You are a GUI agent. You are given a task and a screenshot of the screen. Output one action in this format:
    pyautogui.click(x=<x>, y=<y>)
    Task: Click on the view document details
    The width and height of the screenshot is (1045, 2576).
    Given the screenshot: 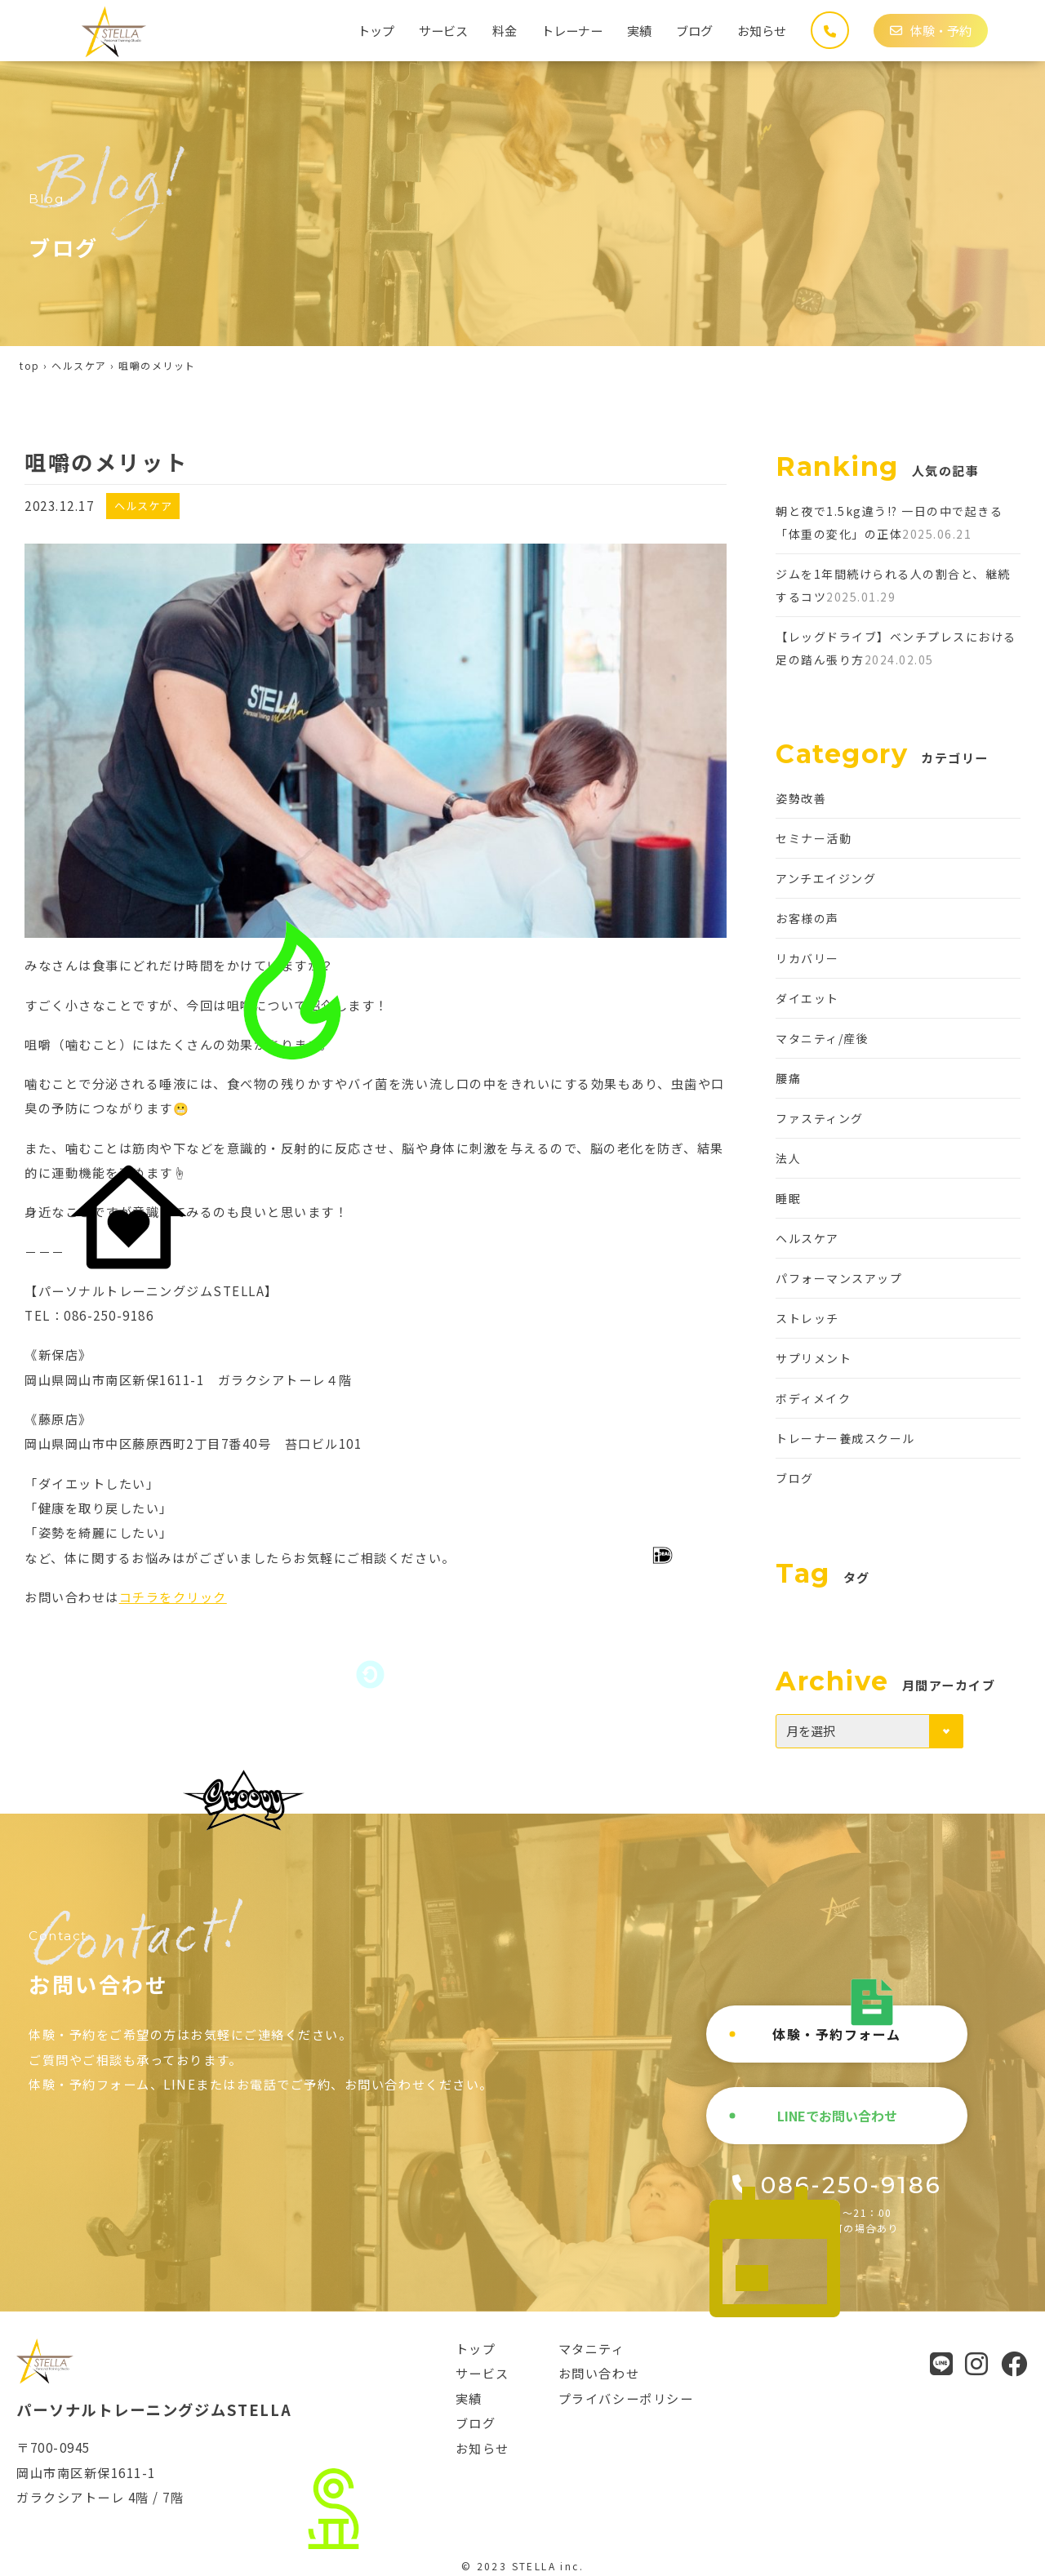 What is the action you would take?
    pyautogui.click(x=872, y=2002)
    